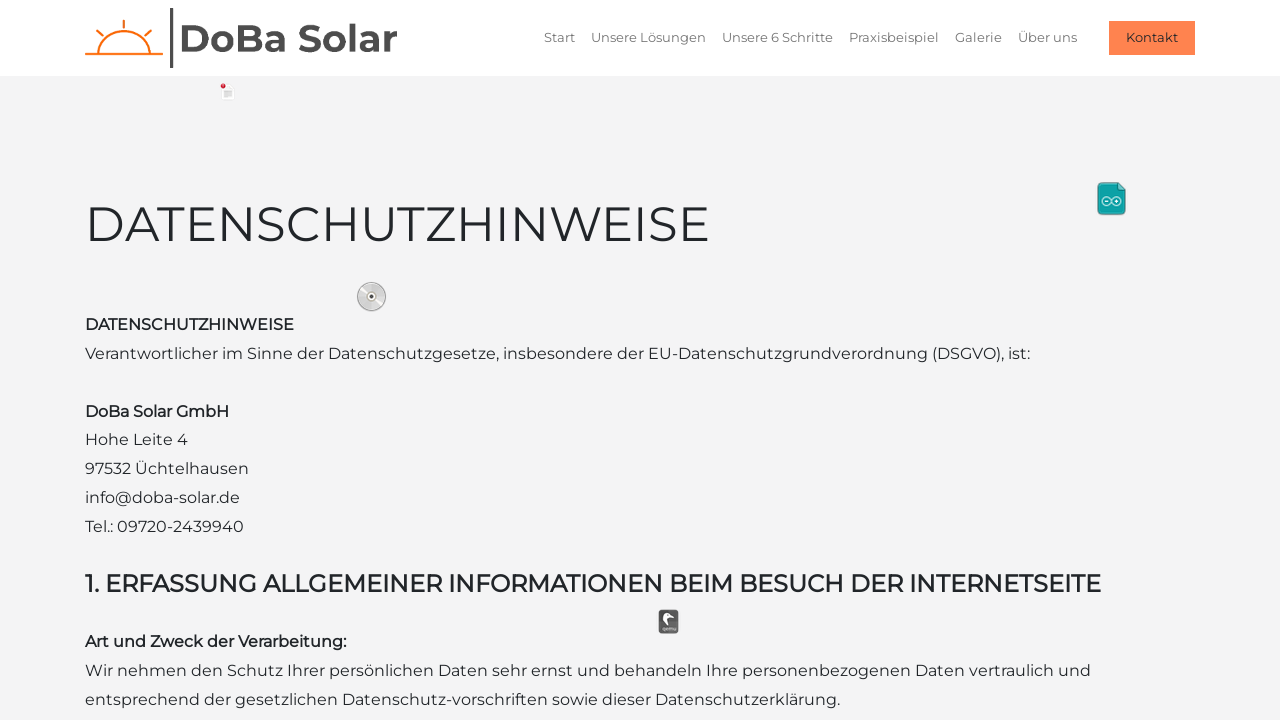  I want to click on qemu virtual disk image file, so click(668, 621).